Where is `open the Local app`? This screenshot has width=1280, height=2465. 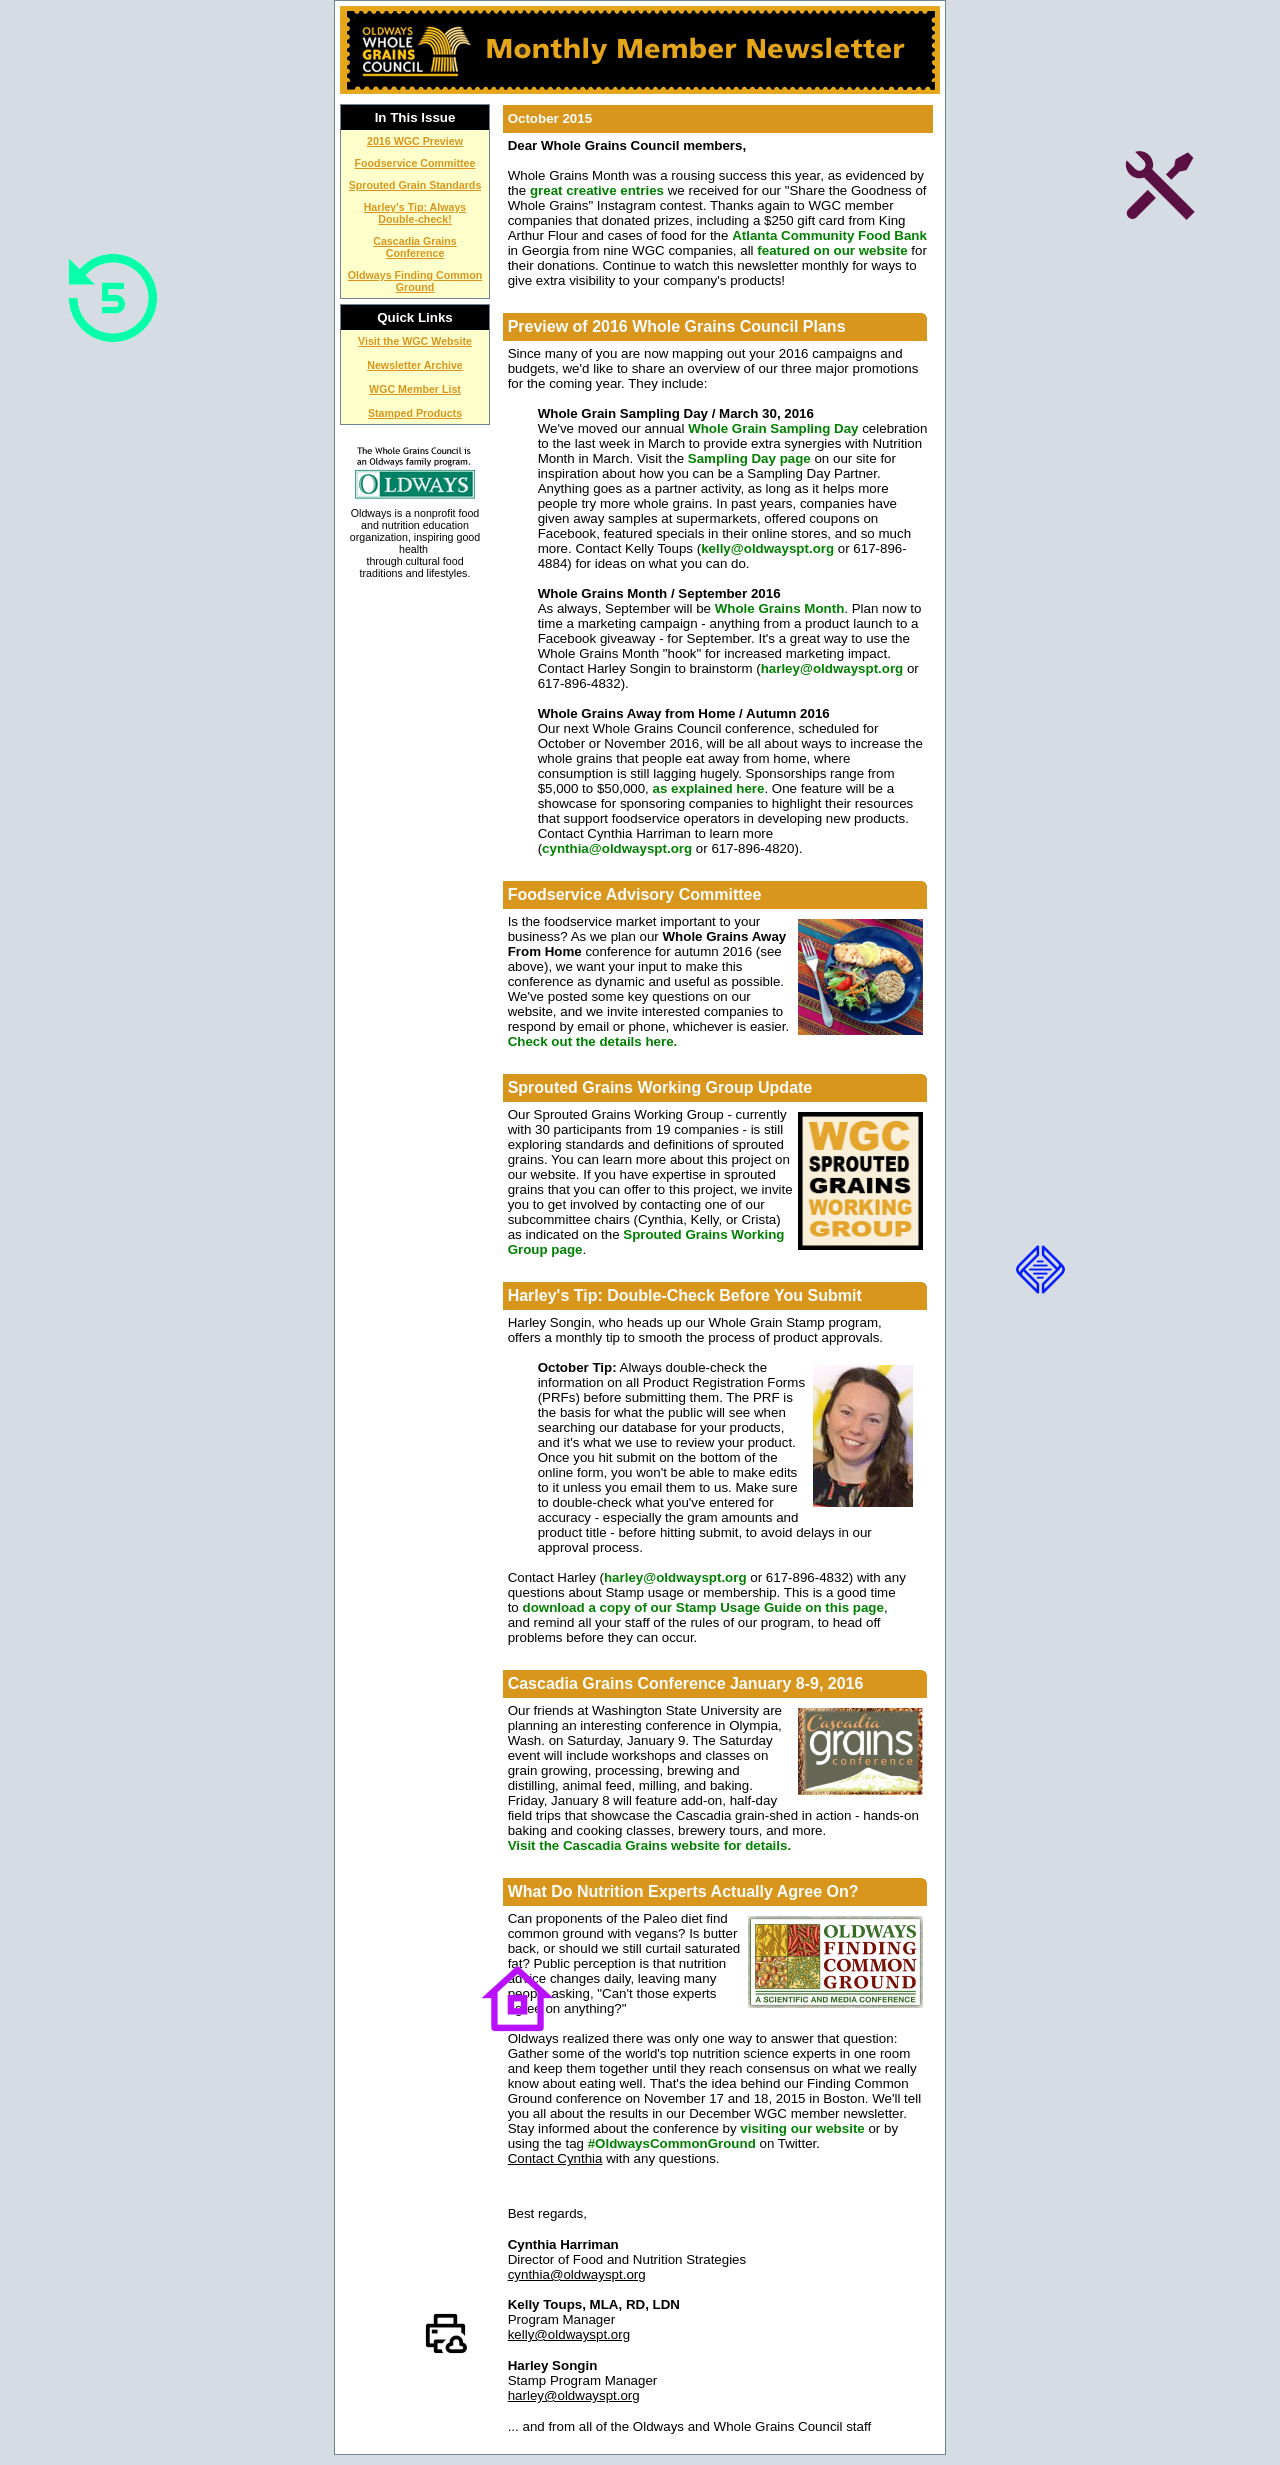 open the Local app is located at coordinates (1040, 1269).